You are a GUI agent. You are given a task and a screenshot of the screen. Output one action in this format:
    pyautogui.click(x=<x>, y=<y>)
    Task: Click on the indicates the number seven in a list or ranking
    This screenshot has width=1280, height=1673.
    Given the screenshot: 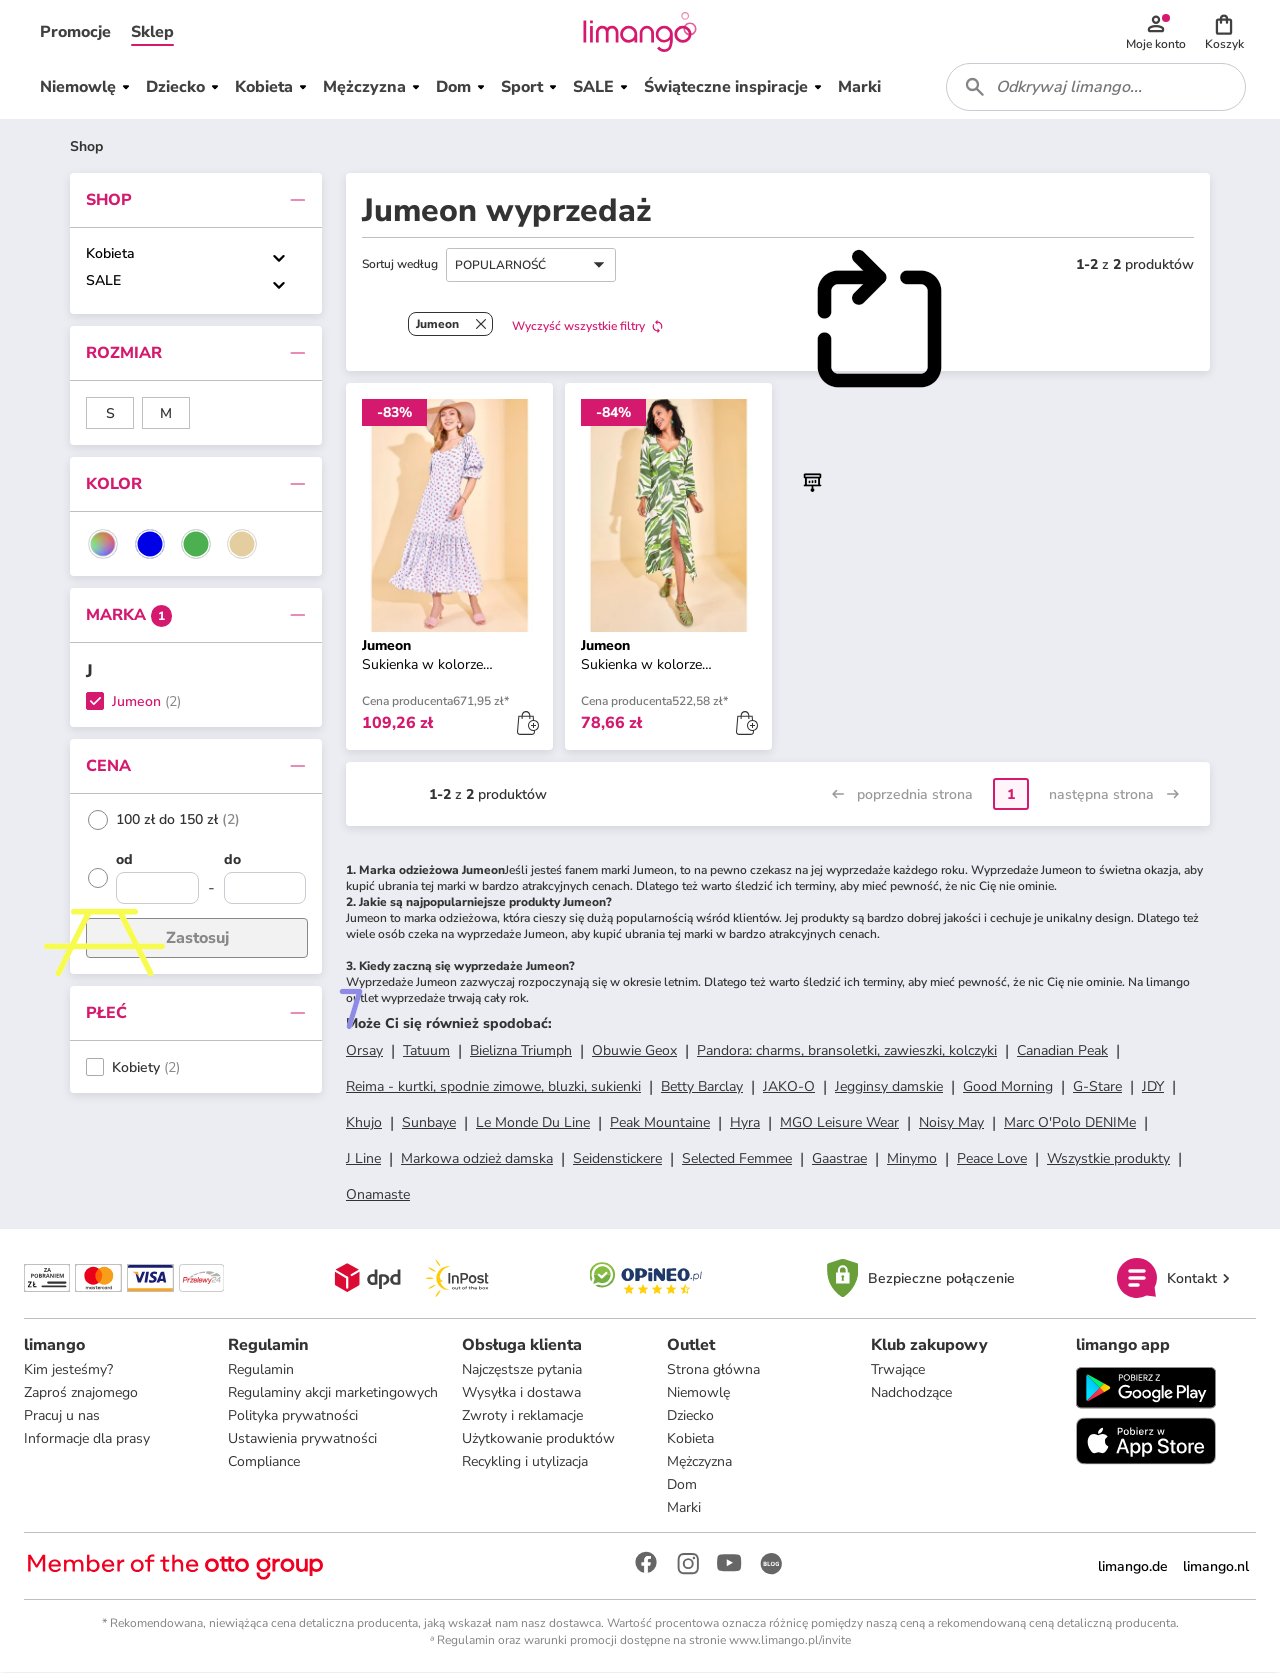 What is the action you would take?
    pyautogui.click(x=351, y=1009)
    